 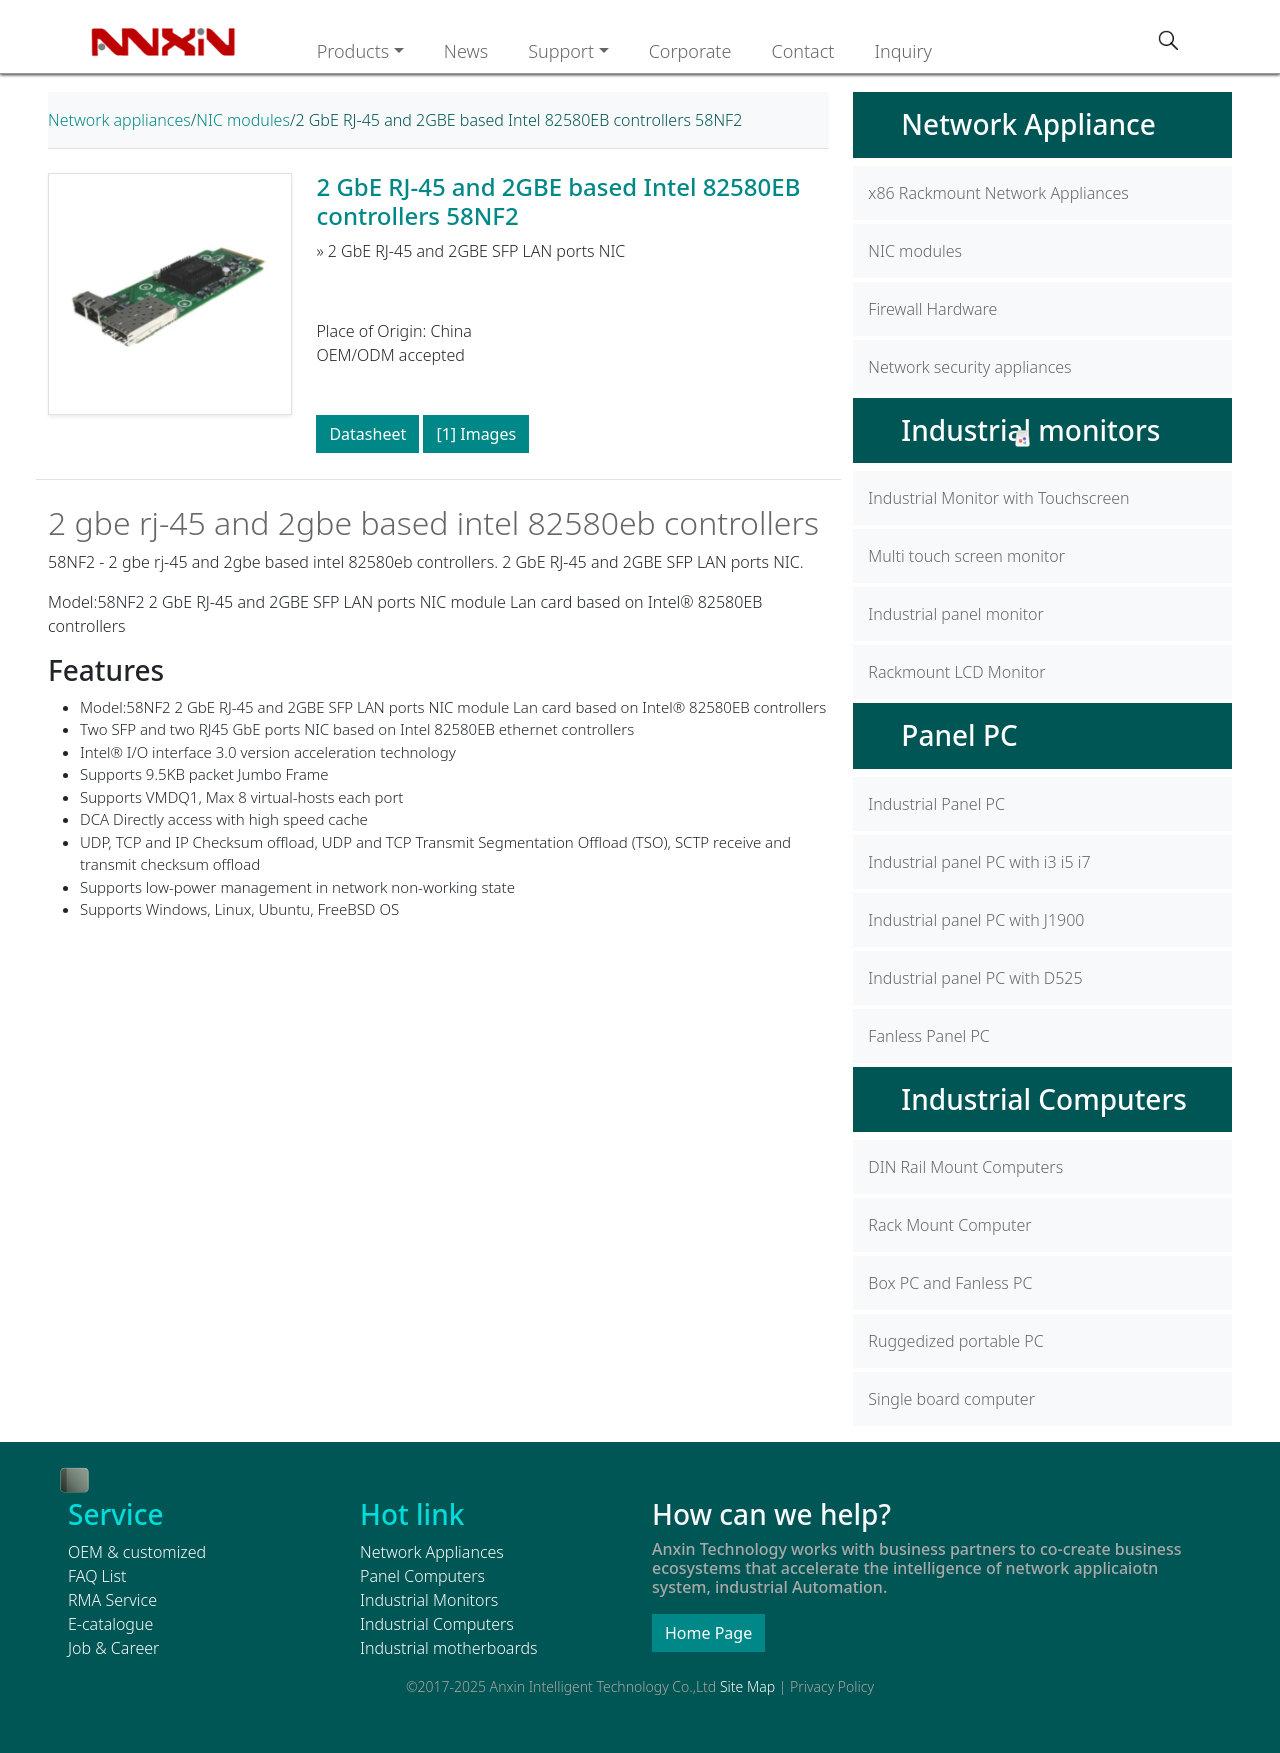 What do you see at coordinates (74, 1479) in the screenshot?
I see `access your desktop folder` at bounding box center [74, 1479].